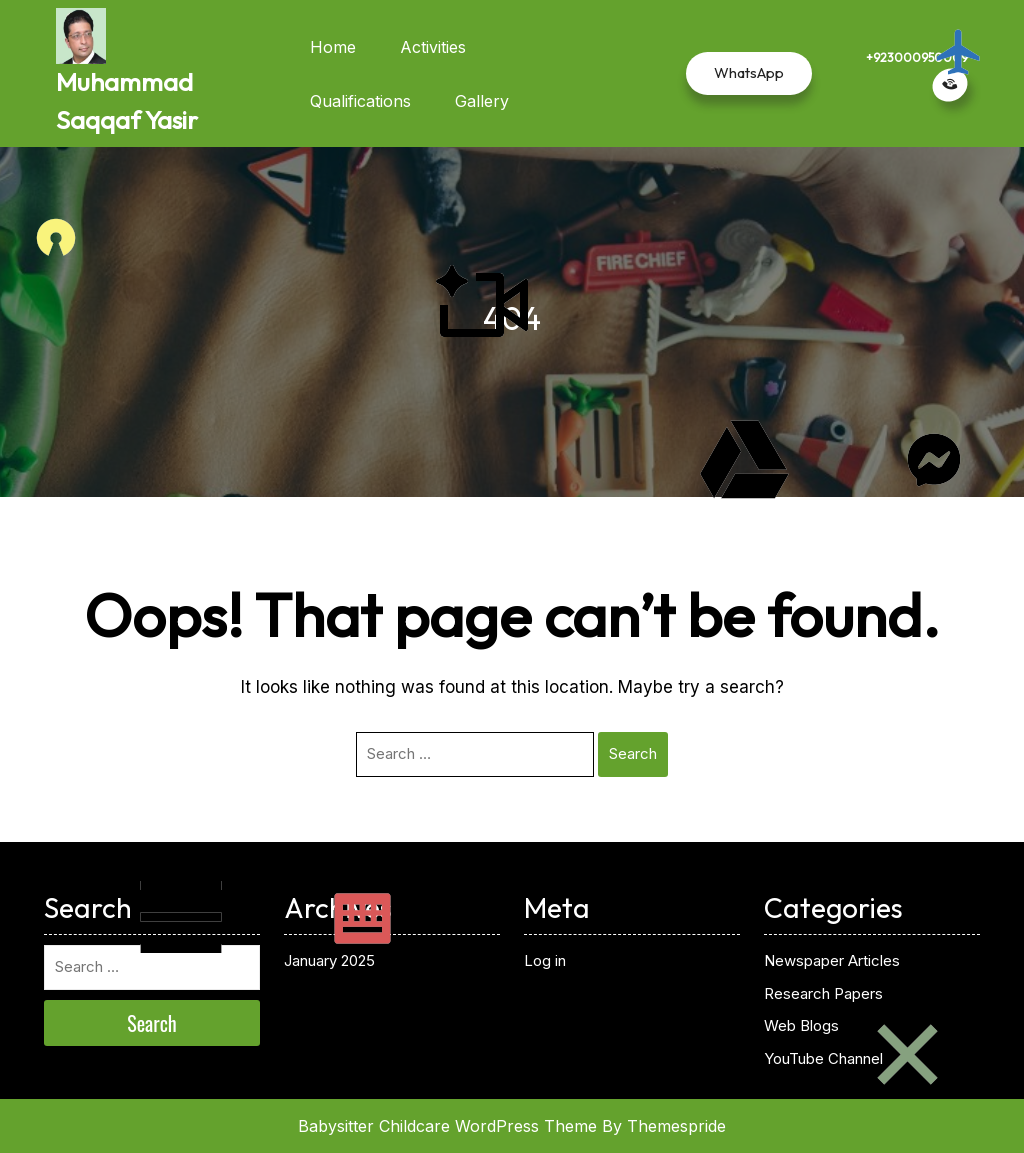 The width and height of the screenshot is (1024, 1153). I want to click on enable AI-powered video features, so click(484, 305).